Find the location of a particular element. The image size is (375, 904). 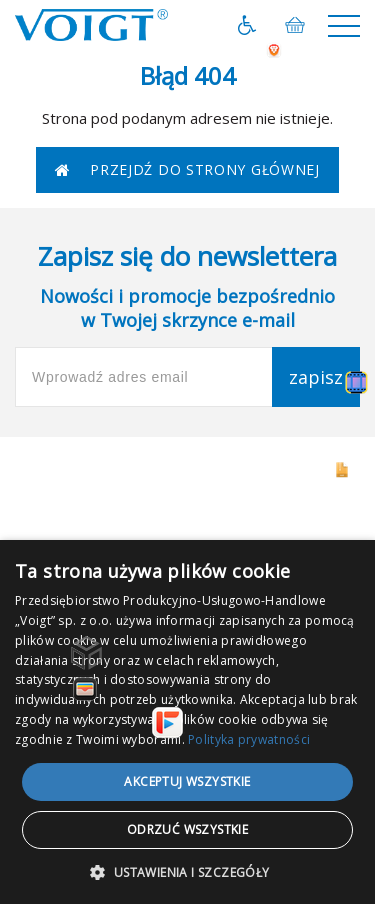

open video trimmer app is located at coordinates (356, 382).